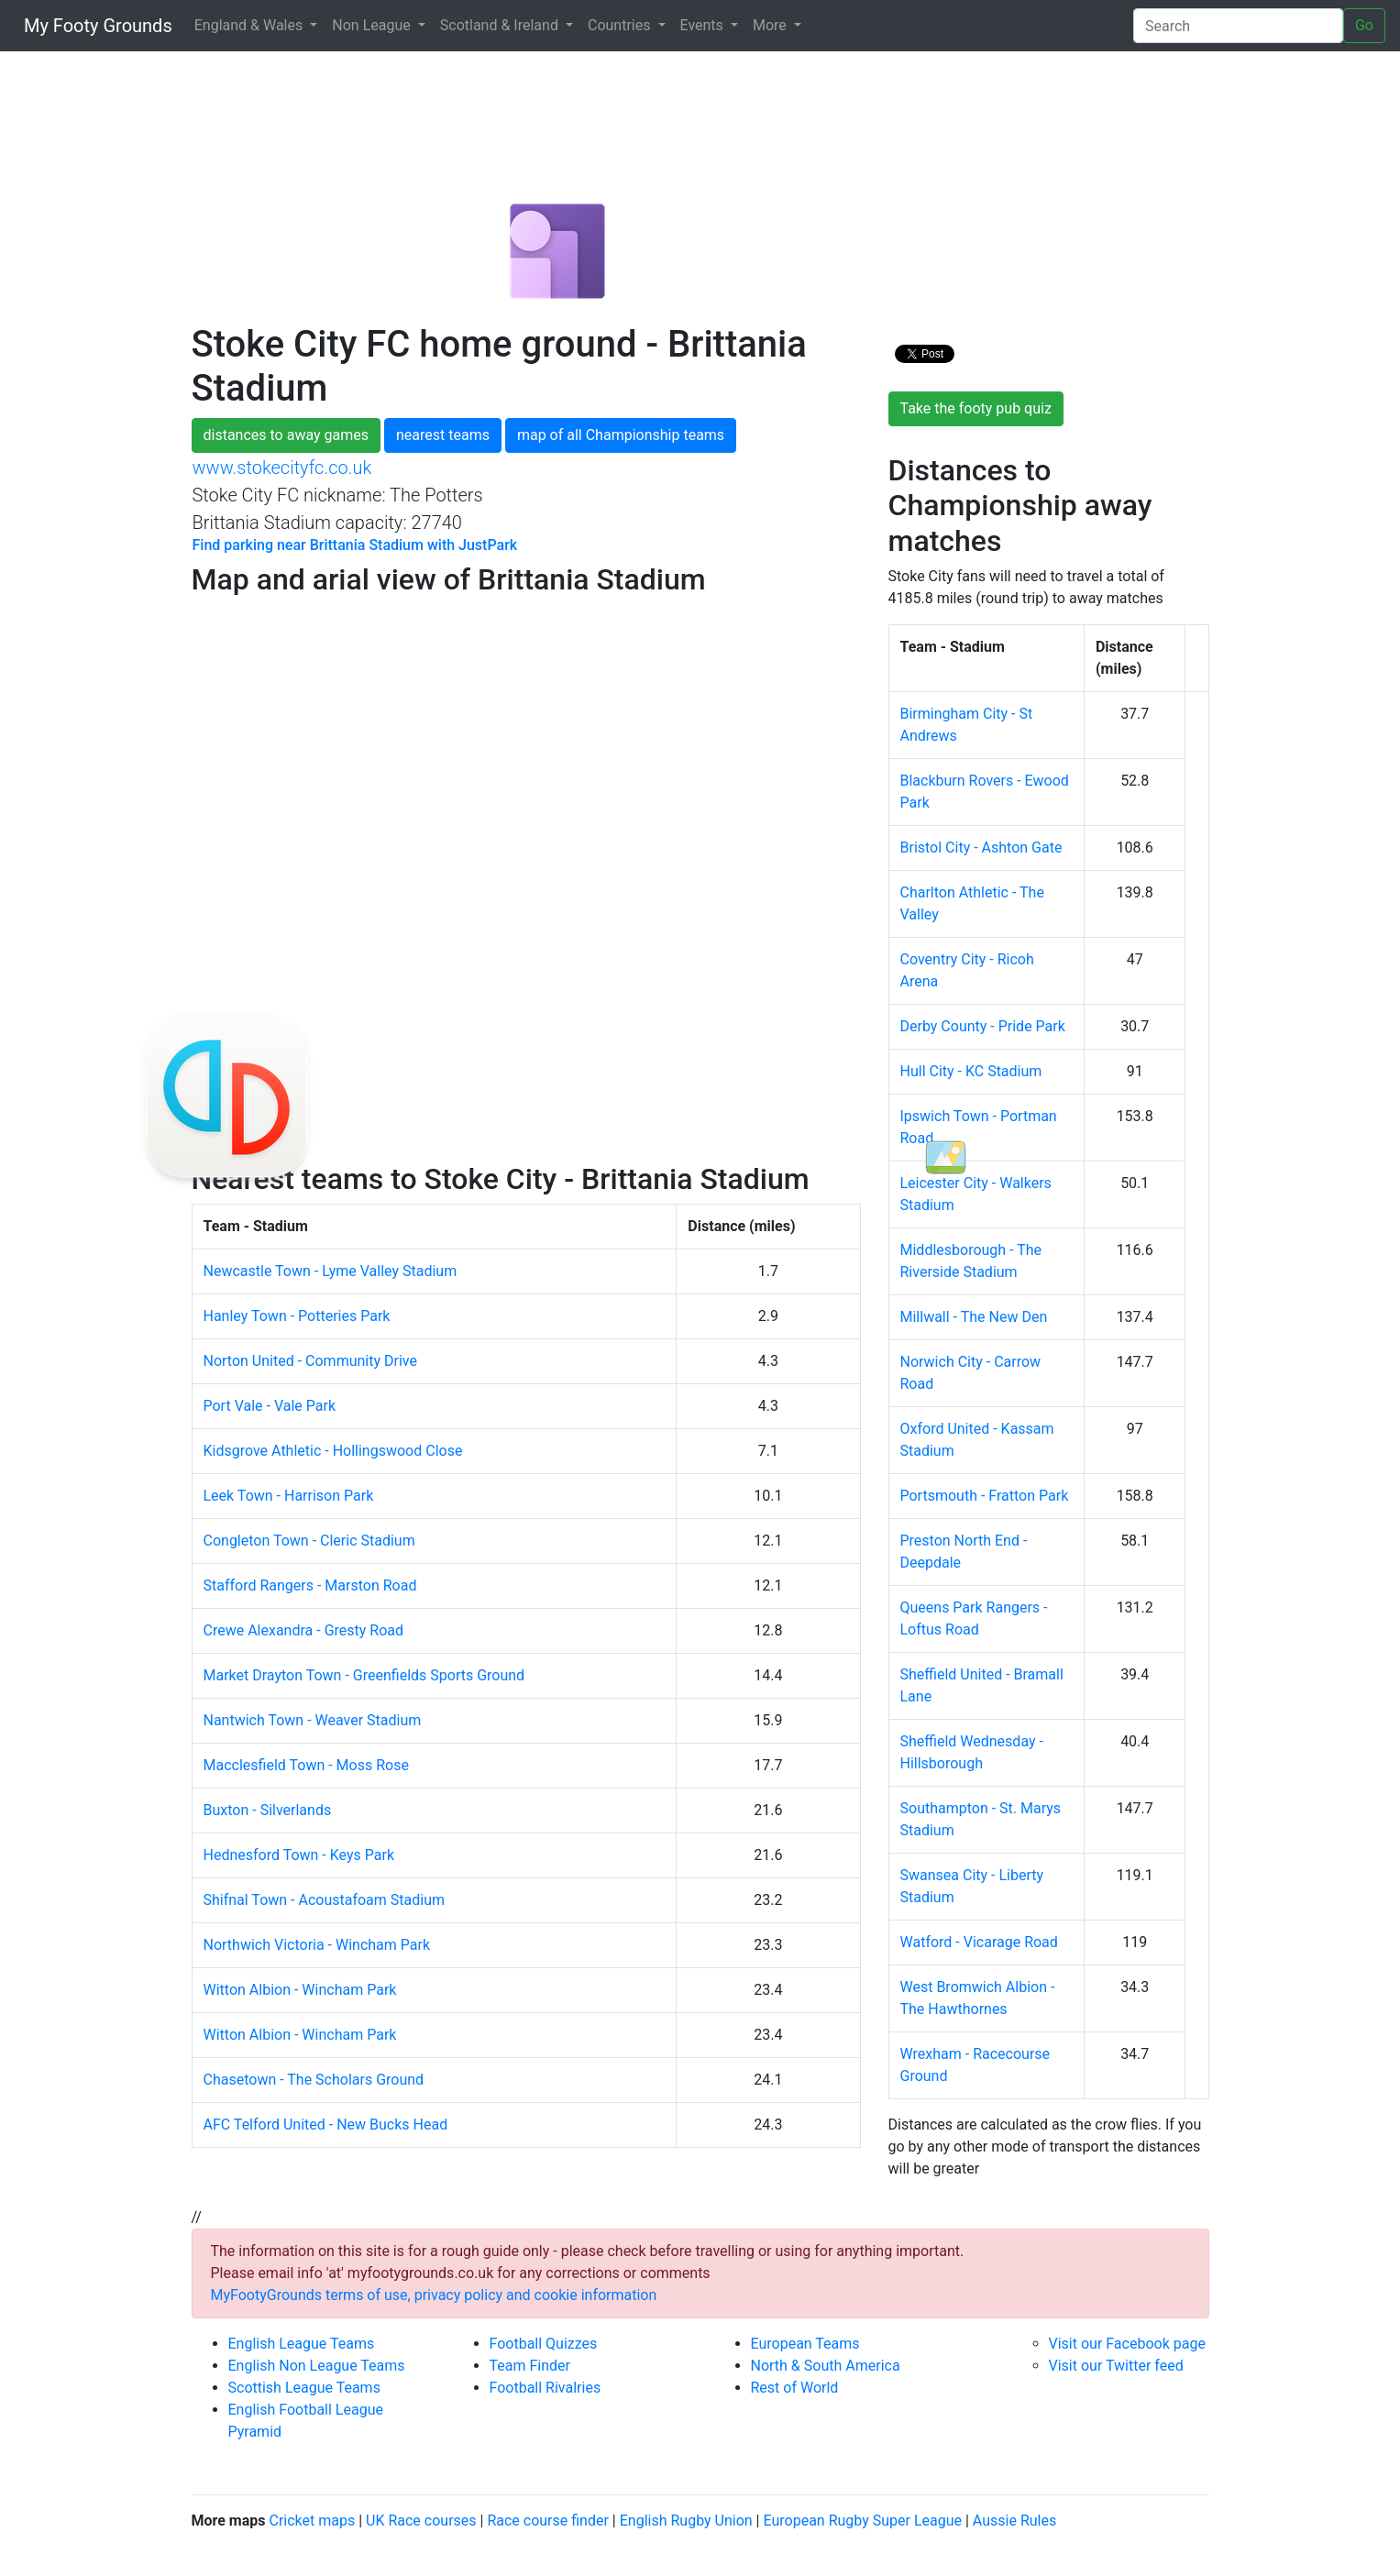 The height and width of the screenshot is (2576, 1400). What do you see at coordinates (226, 1097) in the screenshot?
I see `launch yuzu nintendo switch emulator` at bounding box center [226, 1097].